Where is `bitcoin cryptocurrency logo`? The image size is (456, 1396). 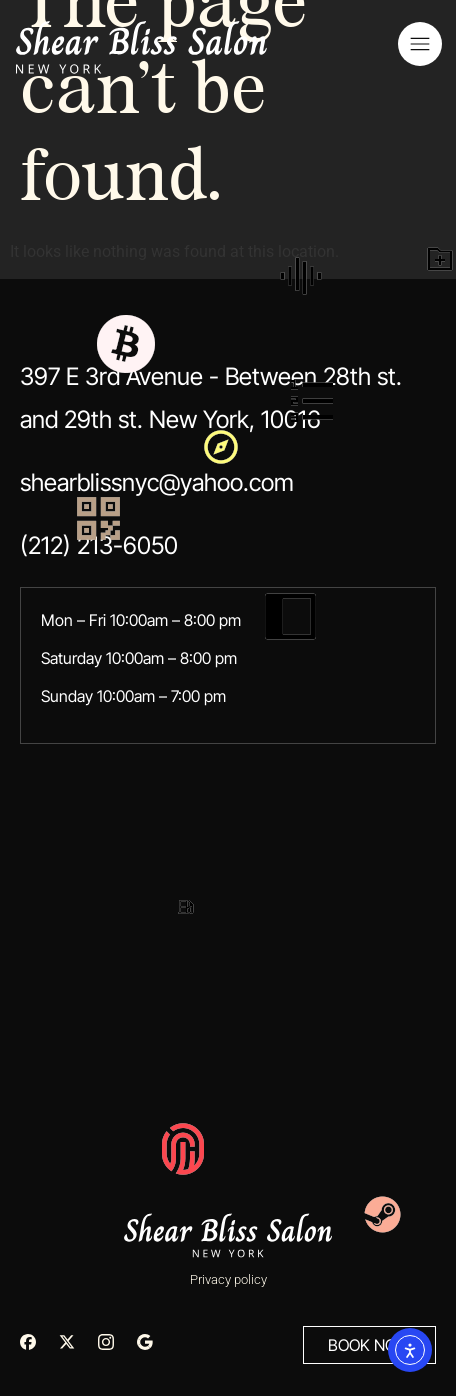 bitcoin cryptocurrency logo is located at coordinates (126, 344).